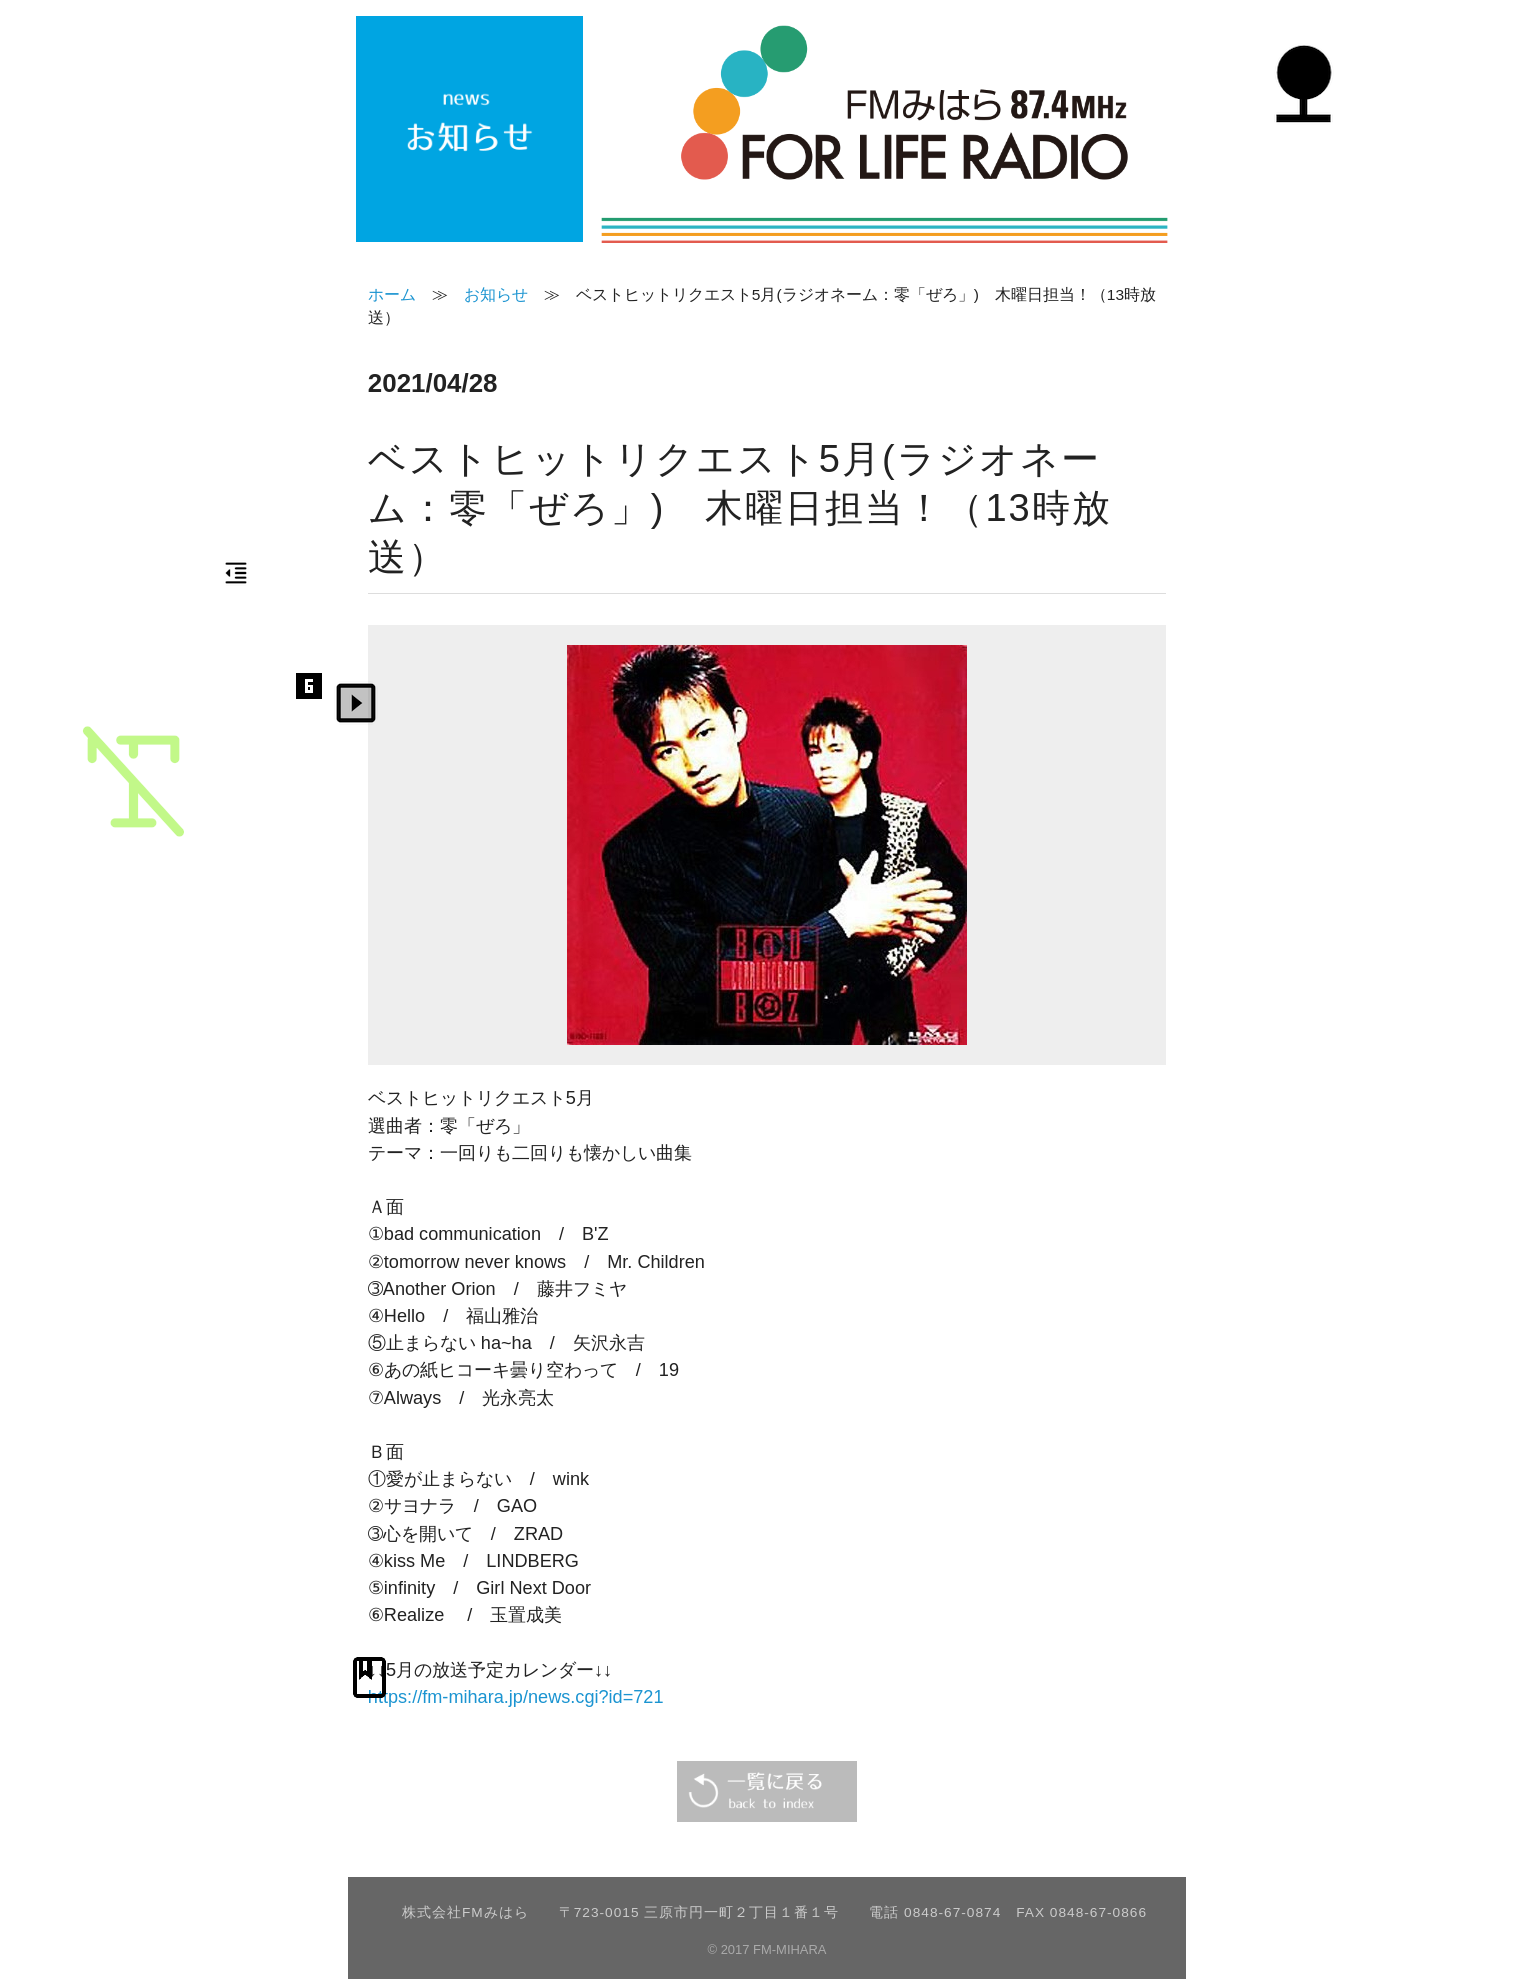 The height and width of the screenshot is (1979, 1534). What do you see at coordinates (236, 573) in the screenshot?
I see `decrease text indentation` at bounding box center [236, 573].